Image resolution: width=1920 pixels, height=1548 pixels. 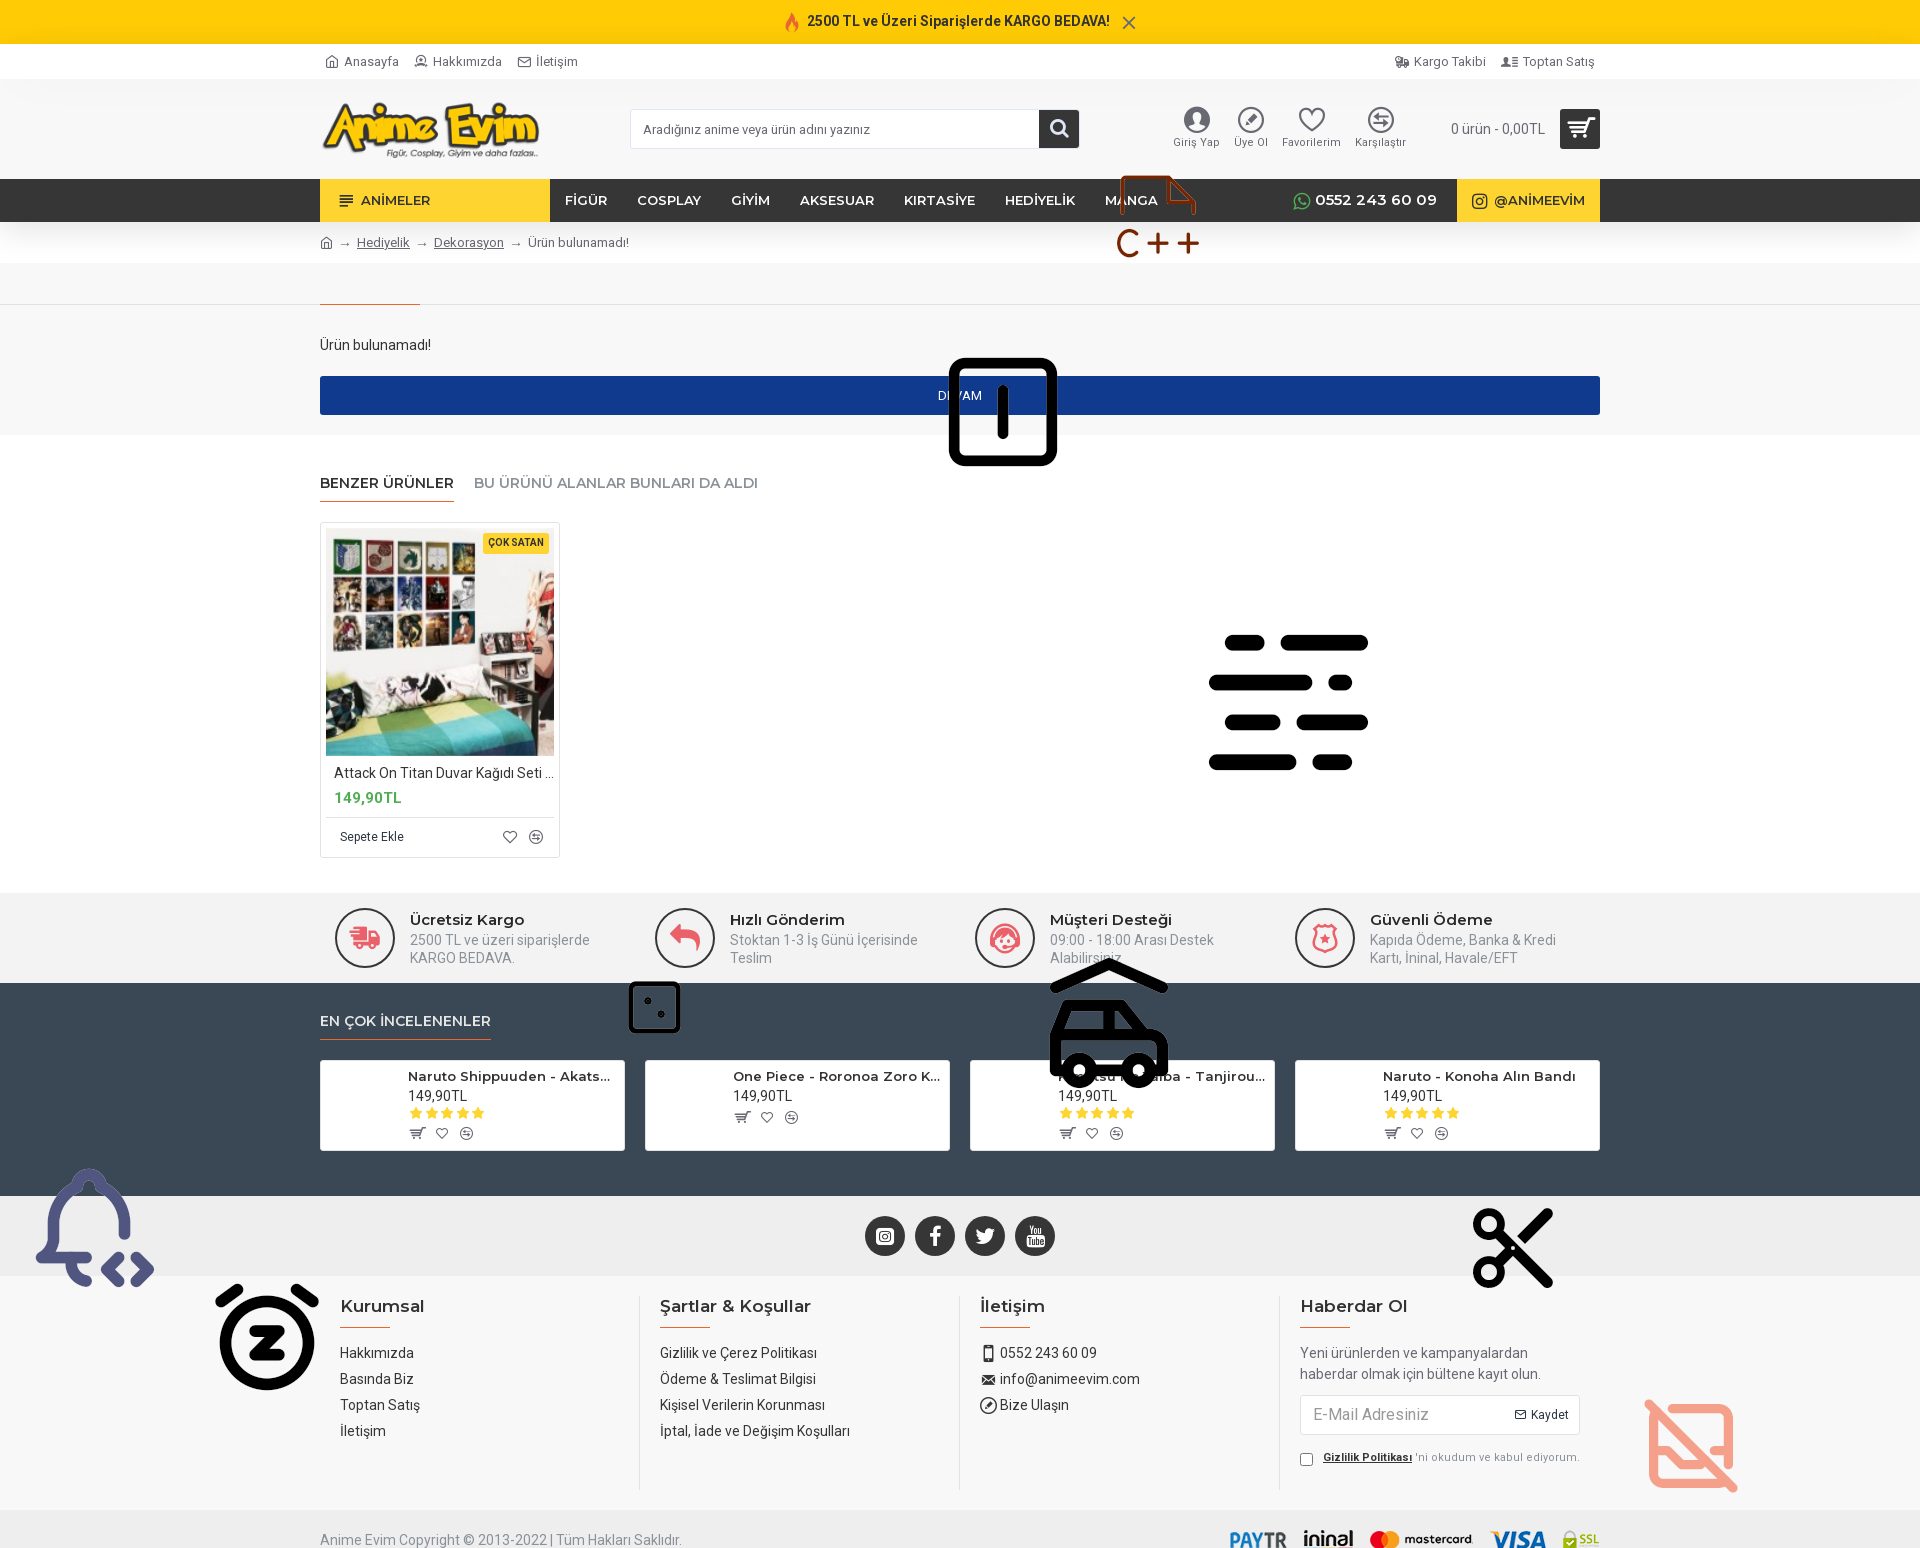 What do you see at coordinates (1003, 412) in the screenshot?
I see `access information or details` at bounding box center [1003, 412].